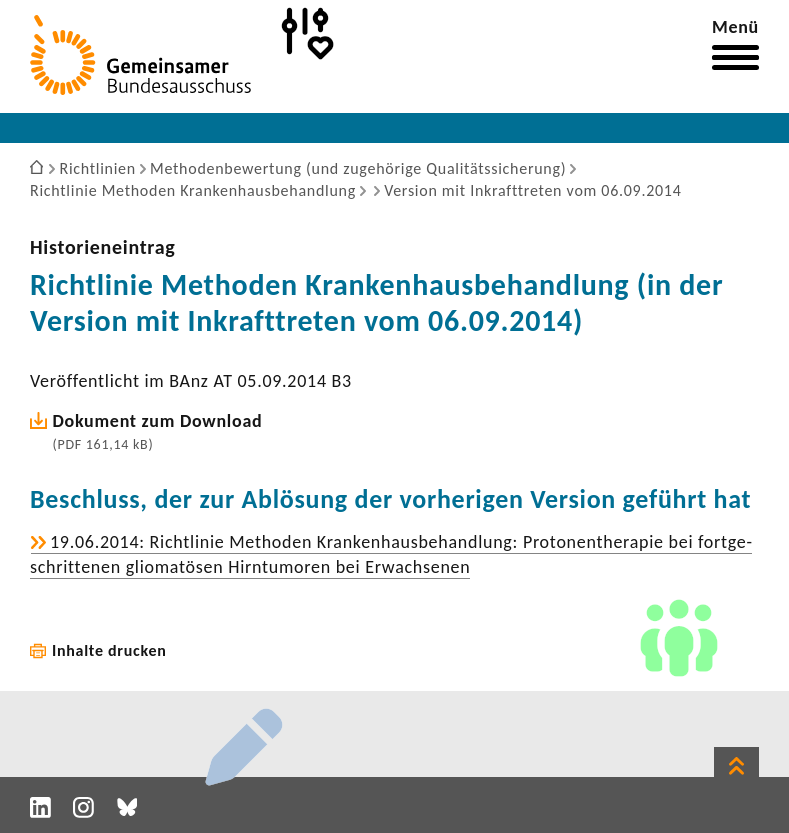 The width and height of the screenshot is (789, 833). Describe the element at coordinates (244, 747) in the screenshot. I see `edit or modify content` at that location.